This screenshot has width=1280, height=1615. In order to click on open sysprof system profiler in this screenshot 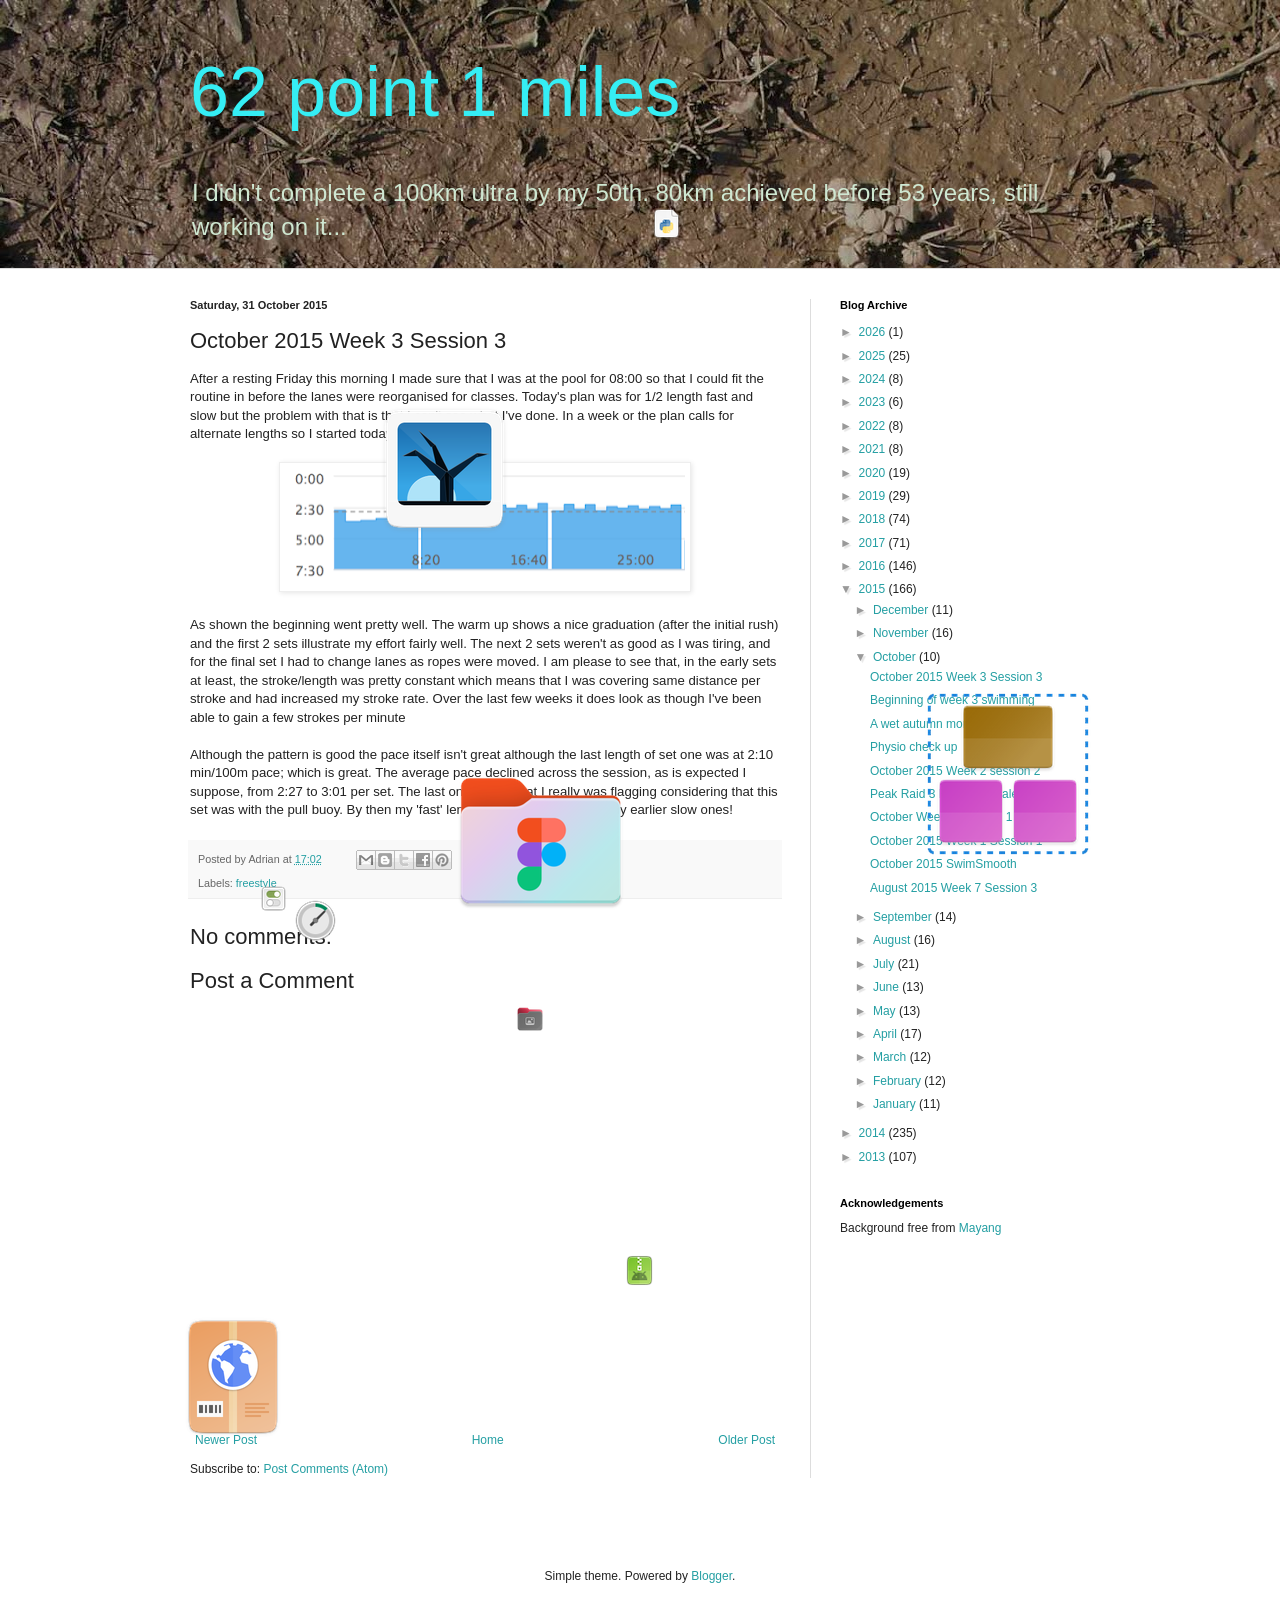, I will do `click(315, 920)`.